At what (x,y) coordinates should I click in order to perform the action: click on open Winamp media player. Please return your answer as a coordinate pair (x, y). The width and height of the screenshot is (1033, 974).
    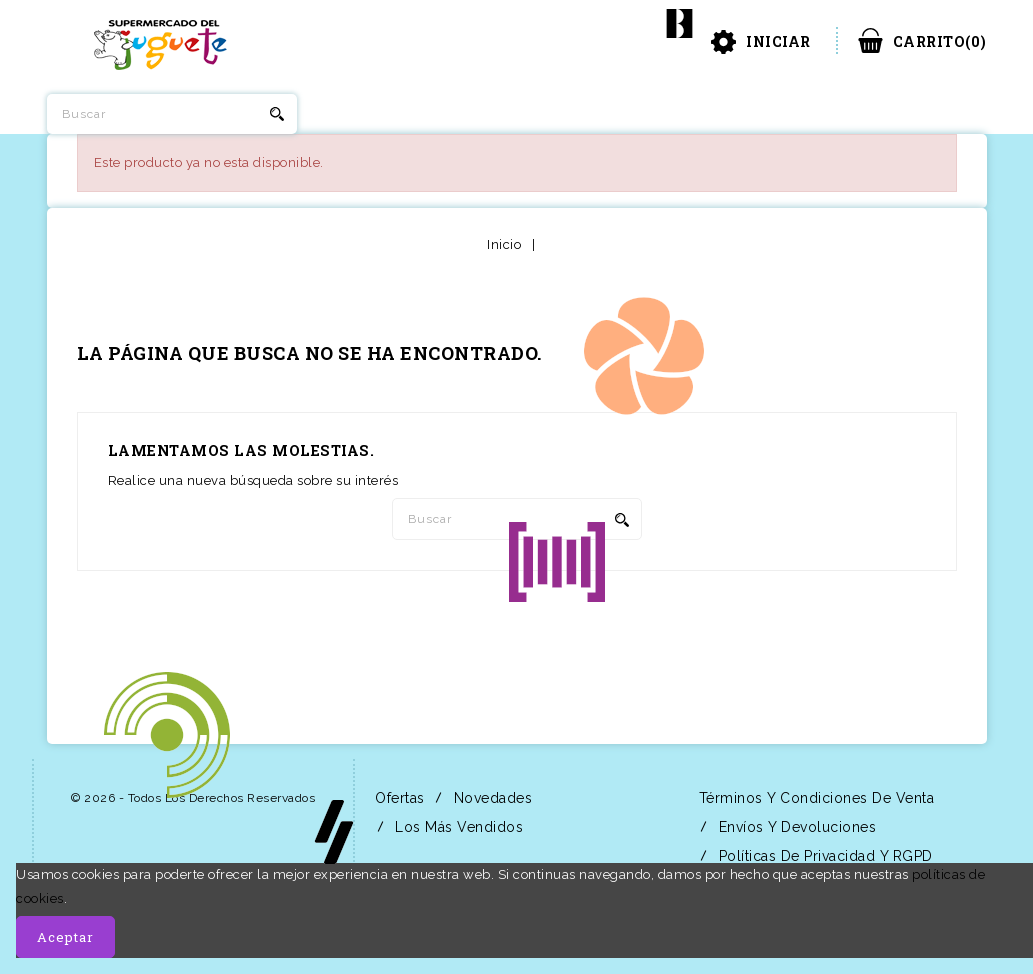
    Looking at the image, I should click on (334, 832).